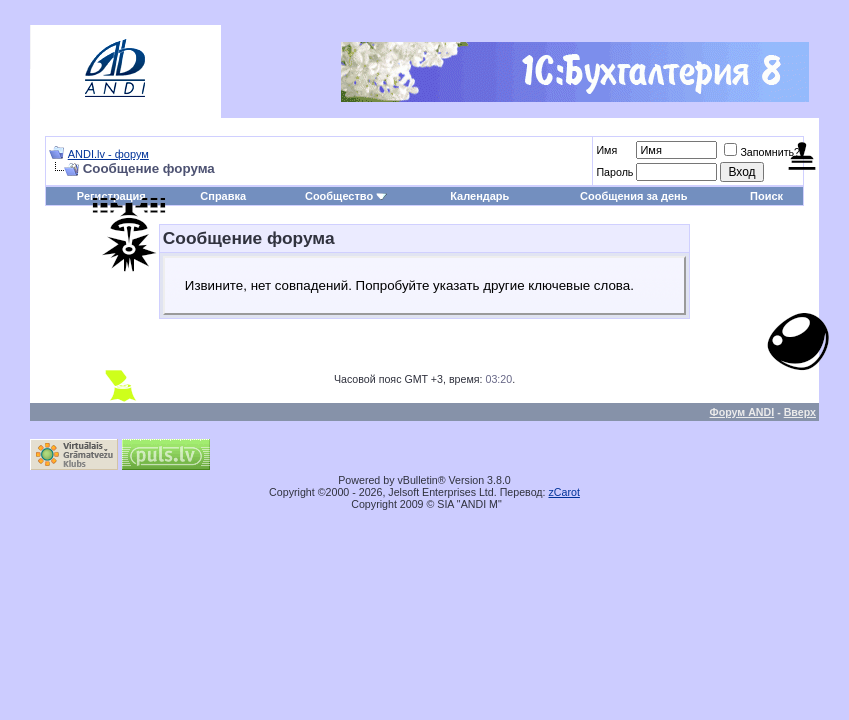  What do you see at coordinates (129, 234) in the screenshot?
I see `access satellite communication features` at bounding box center [129, 234].